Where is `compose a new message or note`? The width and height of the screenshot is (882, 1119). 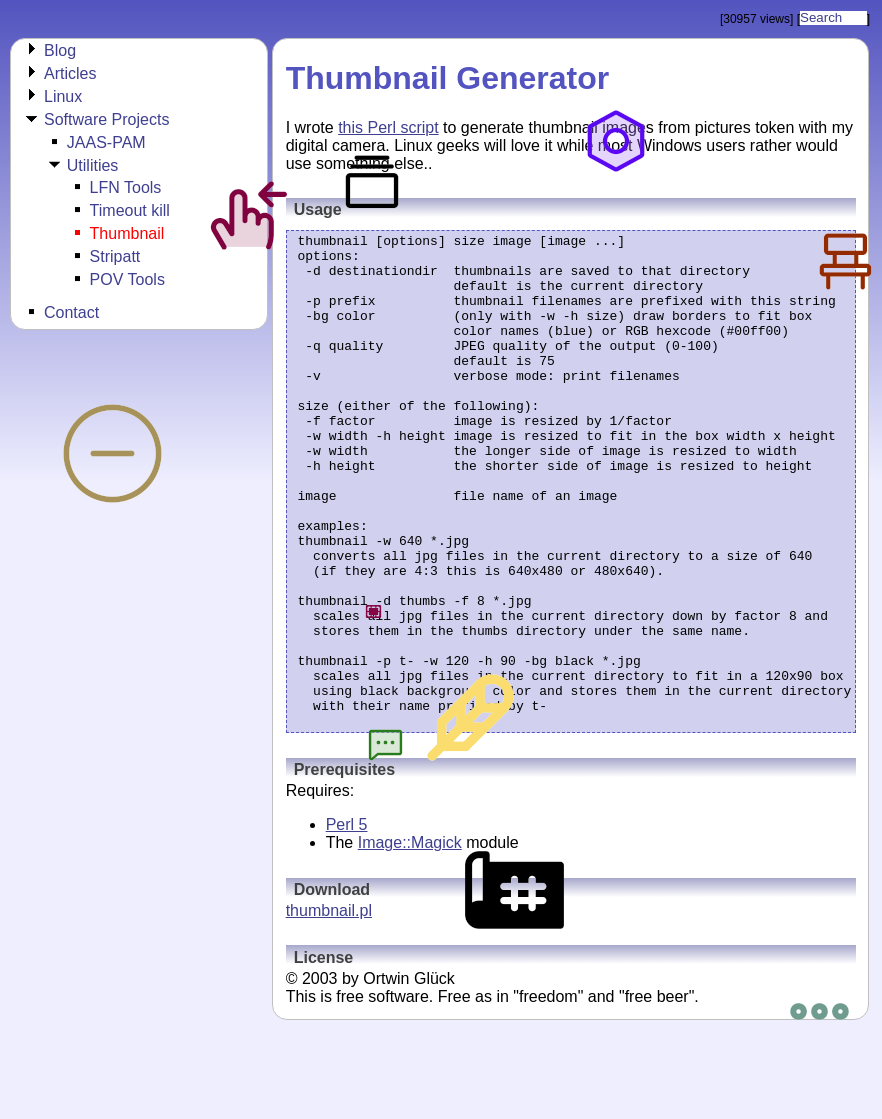 compose a new message or note is located at coordinates (470, 717).